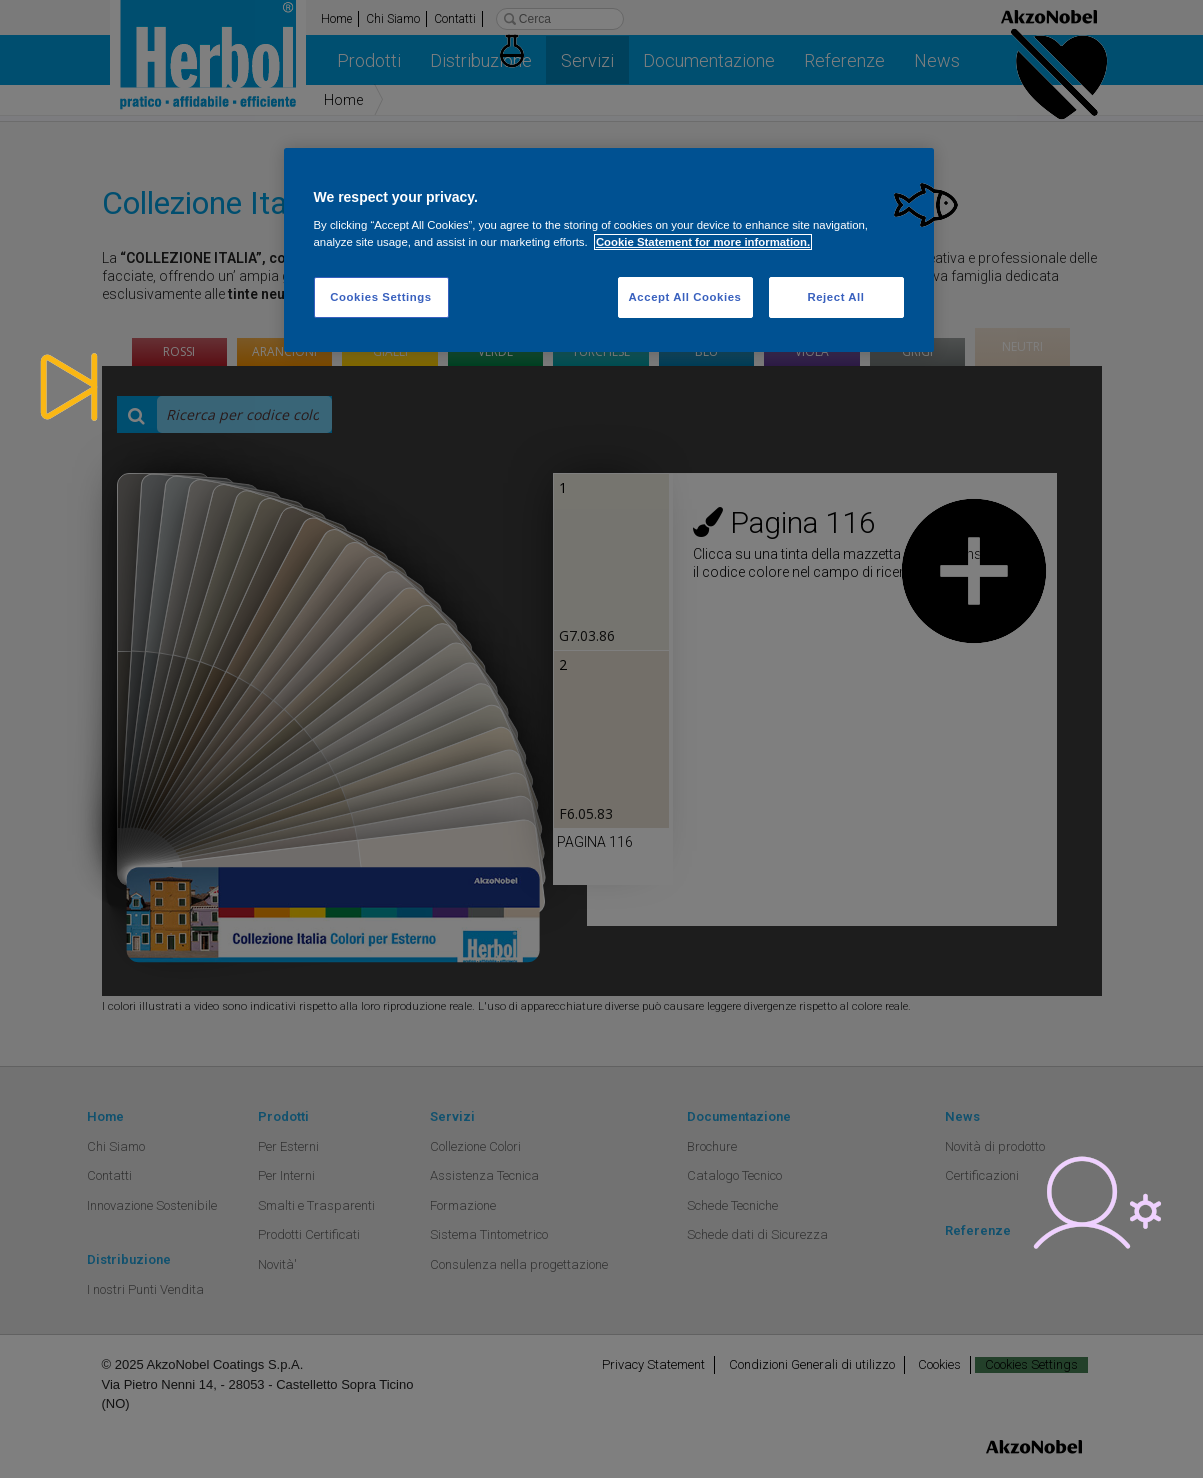 This screenshot has width=1203, height=1478. Describe the element at coordinates (974, 571) in the screenshot. I see `add a new item` at that location.